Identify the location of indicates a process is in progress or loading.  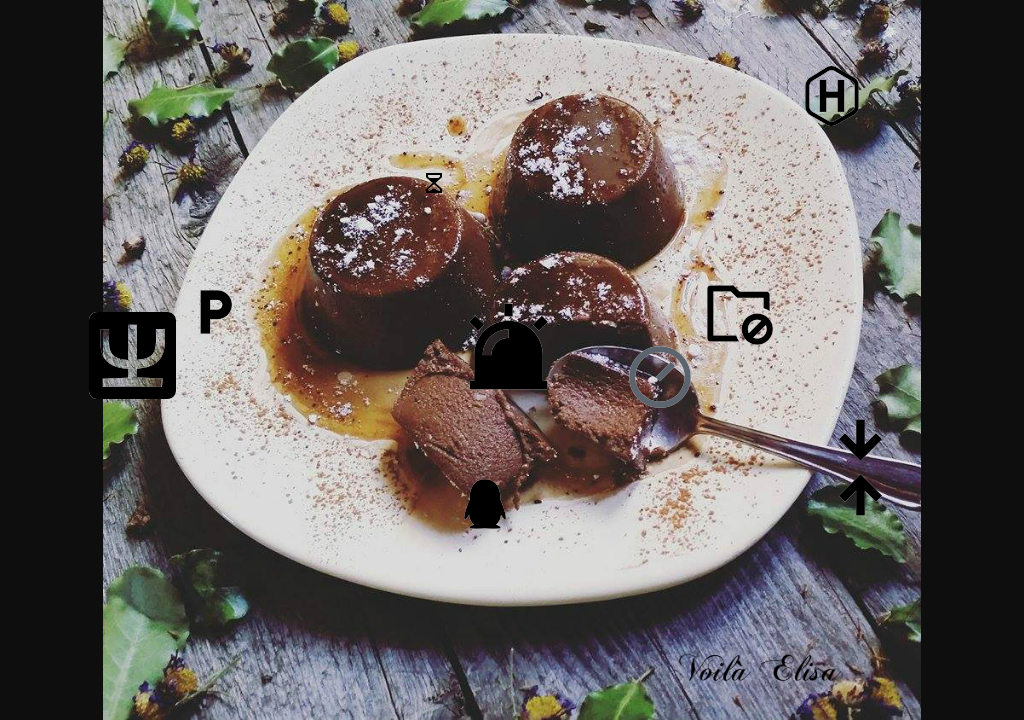
(434, 183).